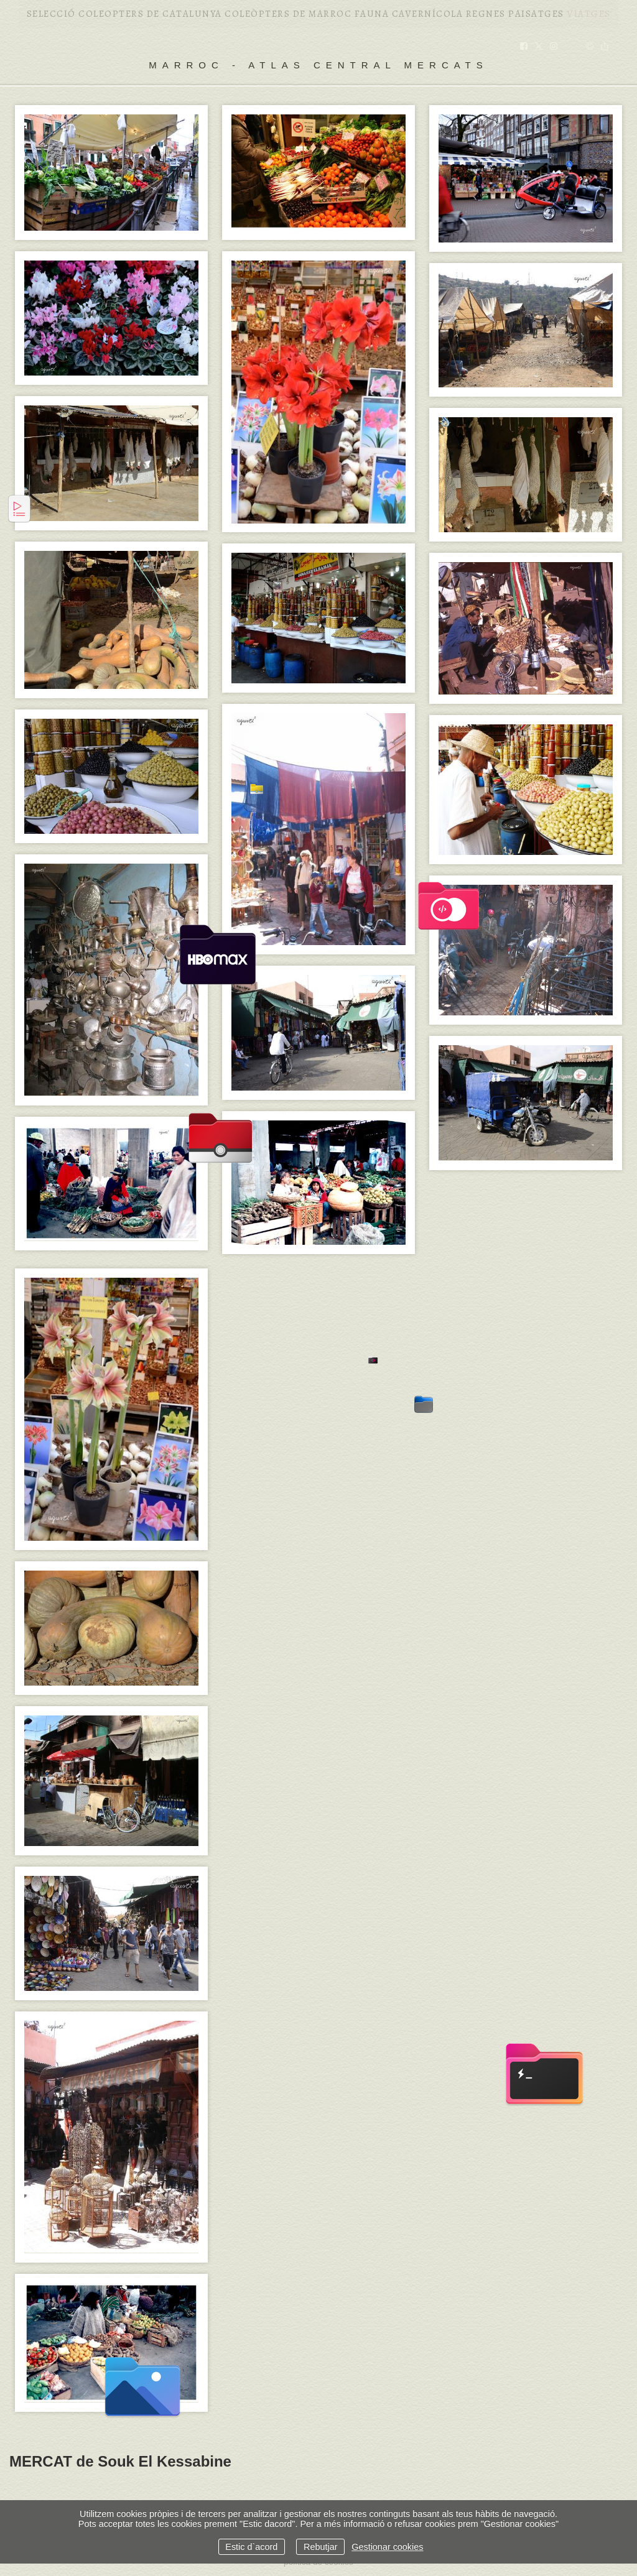 This screenshot has width=637, height=2576. Describe the element at coordinates (544, 2075) in the screenshot. I see `open hyper terminal project folder` at that location.